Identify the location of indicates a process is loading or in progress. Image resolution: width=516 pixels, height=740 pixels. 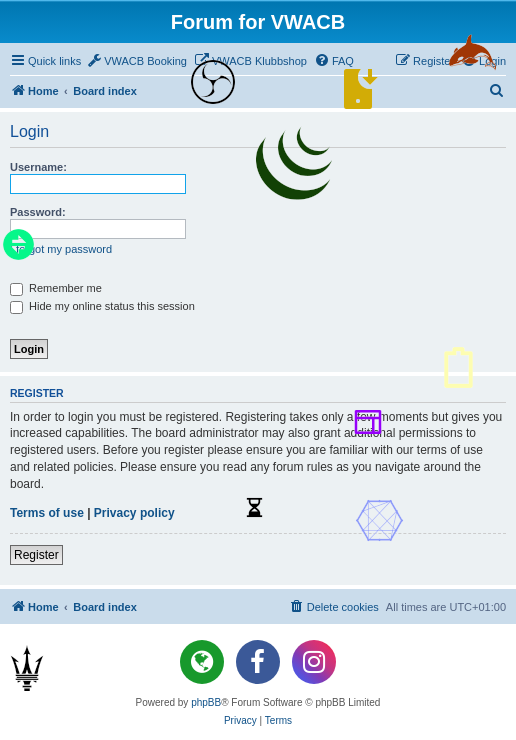
(254, 507).